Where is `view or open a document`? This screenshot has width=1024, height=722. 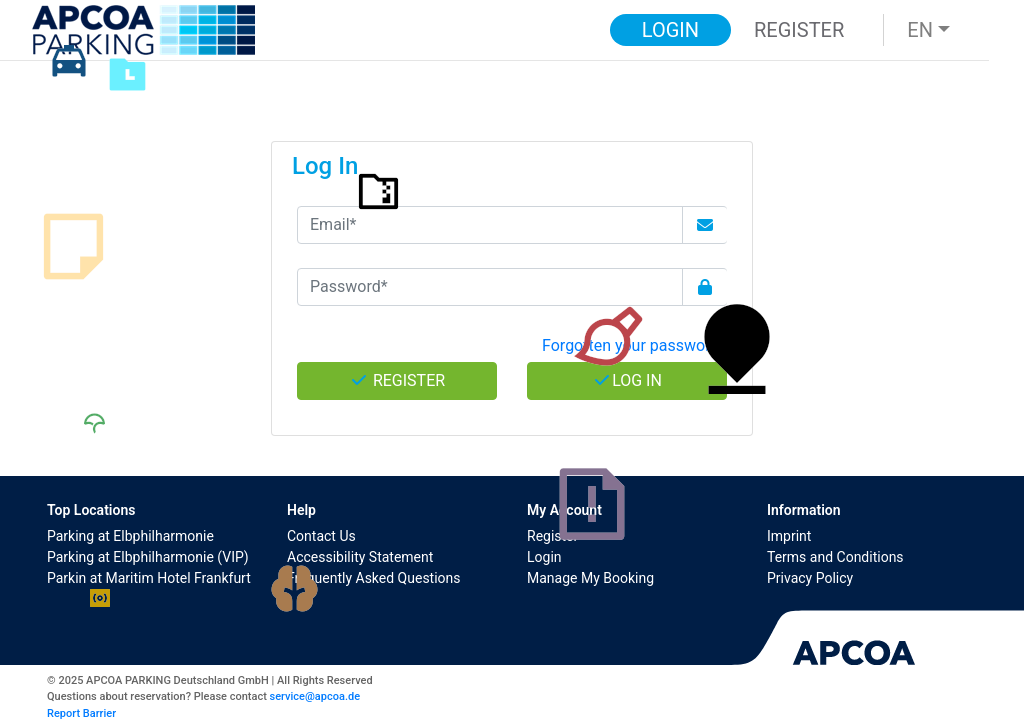 view or open a document is located at coordinates (73, 246).